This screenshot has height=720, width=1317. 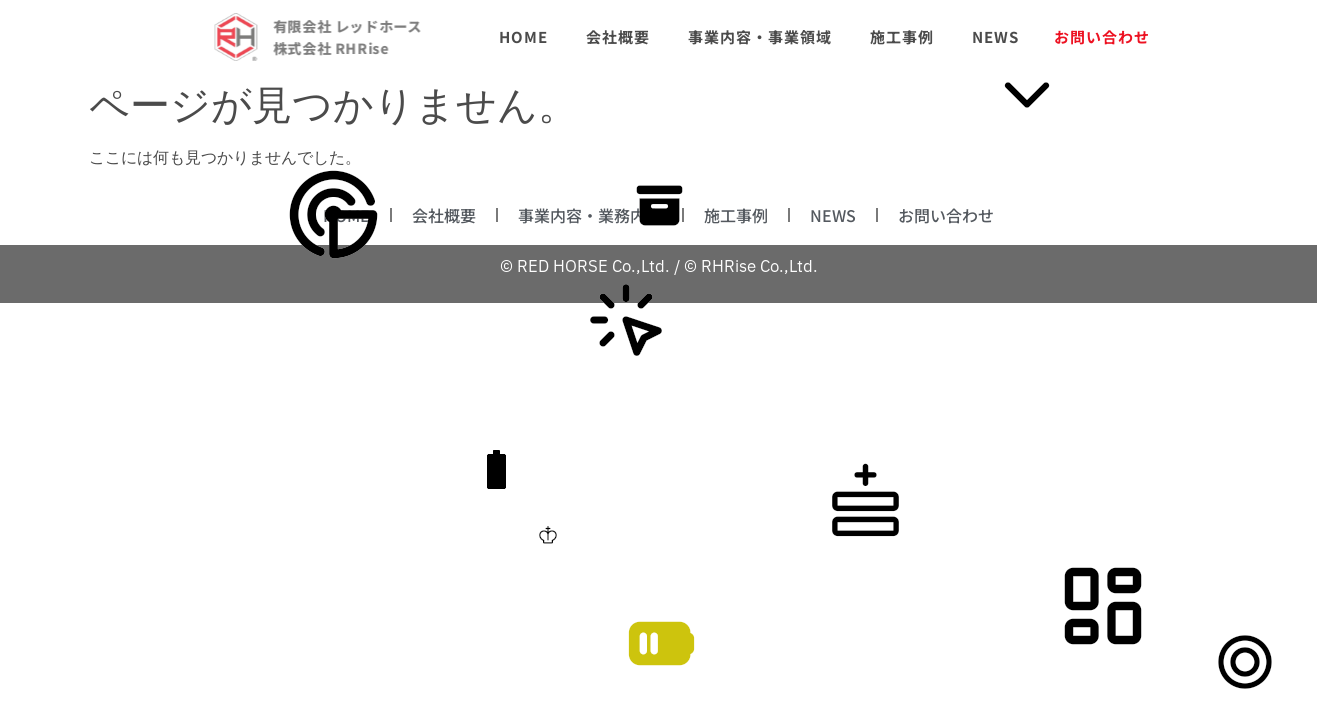 What do you see at coordinates (865, 505) in the screenshot?
I see `add a new row at the top` at bounding box center [865, 505].